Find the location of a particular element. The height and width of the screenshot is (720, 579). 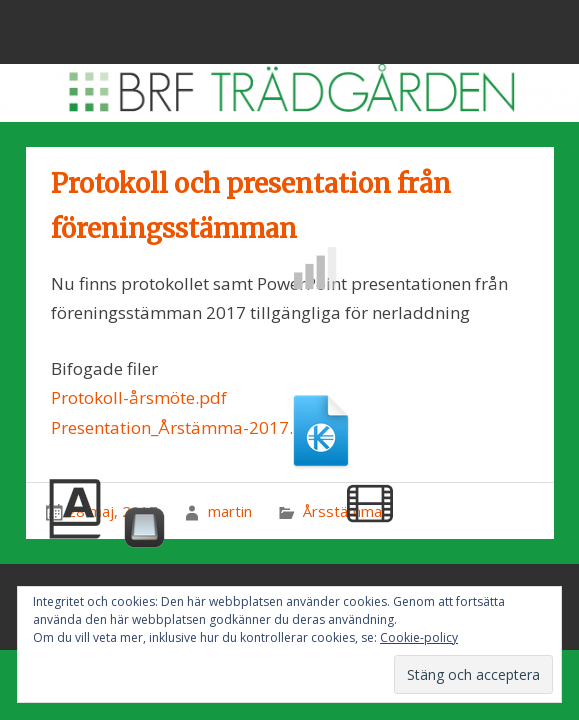

open the dictionary app is located at coordinates (75, 509).